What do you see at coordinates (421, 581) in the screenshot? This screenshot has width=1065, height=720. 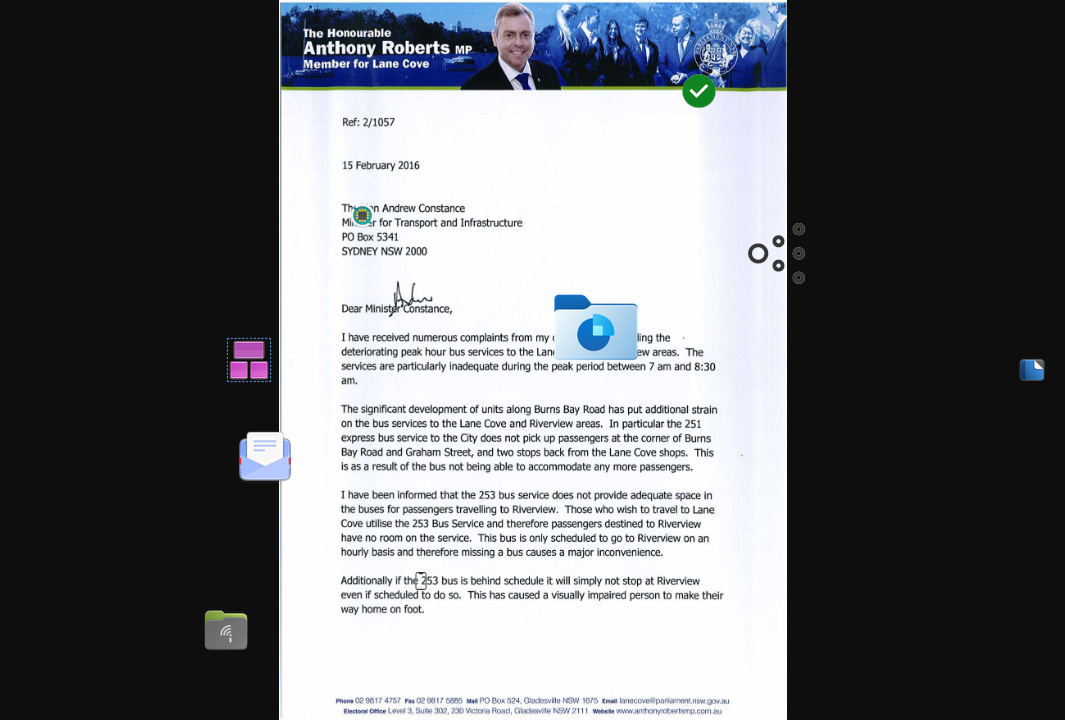 I see `indicates mobile device or smartphone` at bounding box center [421, 581].